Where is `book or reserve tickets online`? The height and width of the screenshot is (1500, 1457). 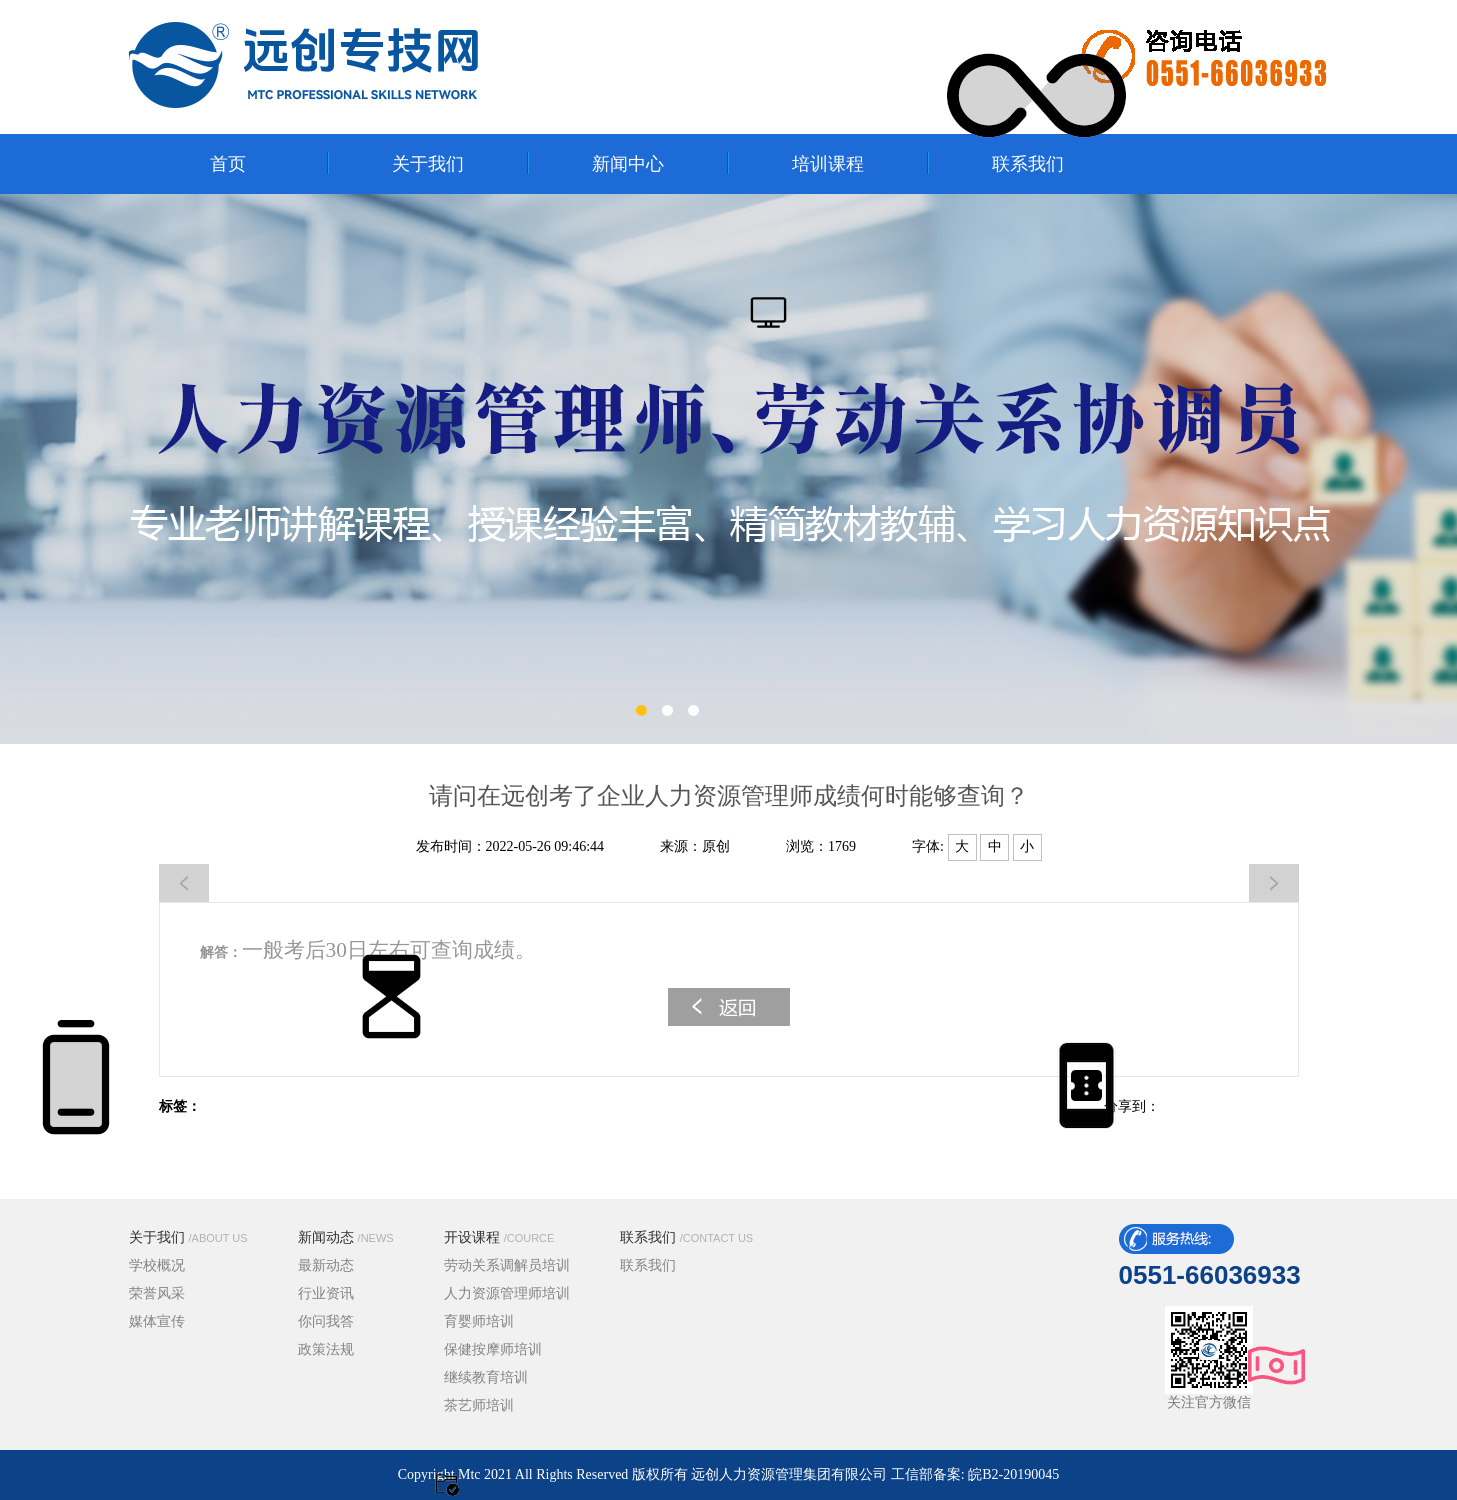 book or reserve tickets online is located at coordinates (1086, 1085).